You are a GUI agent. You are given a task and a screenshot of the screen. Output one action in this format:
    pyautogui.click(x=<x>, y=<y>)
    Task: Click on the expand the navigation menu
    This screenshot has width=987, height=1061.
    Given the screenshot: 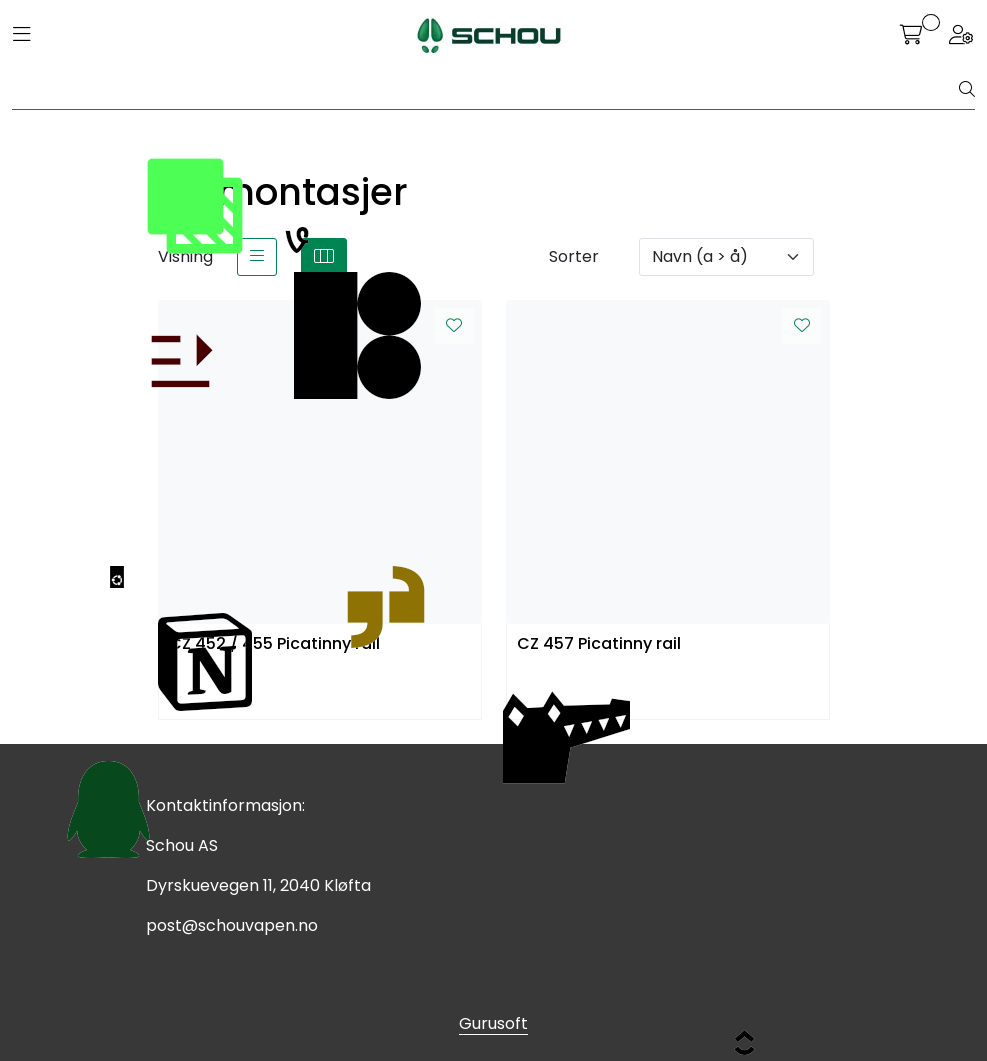 What is the action you would take?
    pyautogui.click(x=180, y=361)
    